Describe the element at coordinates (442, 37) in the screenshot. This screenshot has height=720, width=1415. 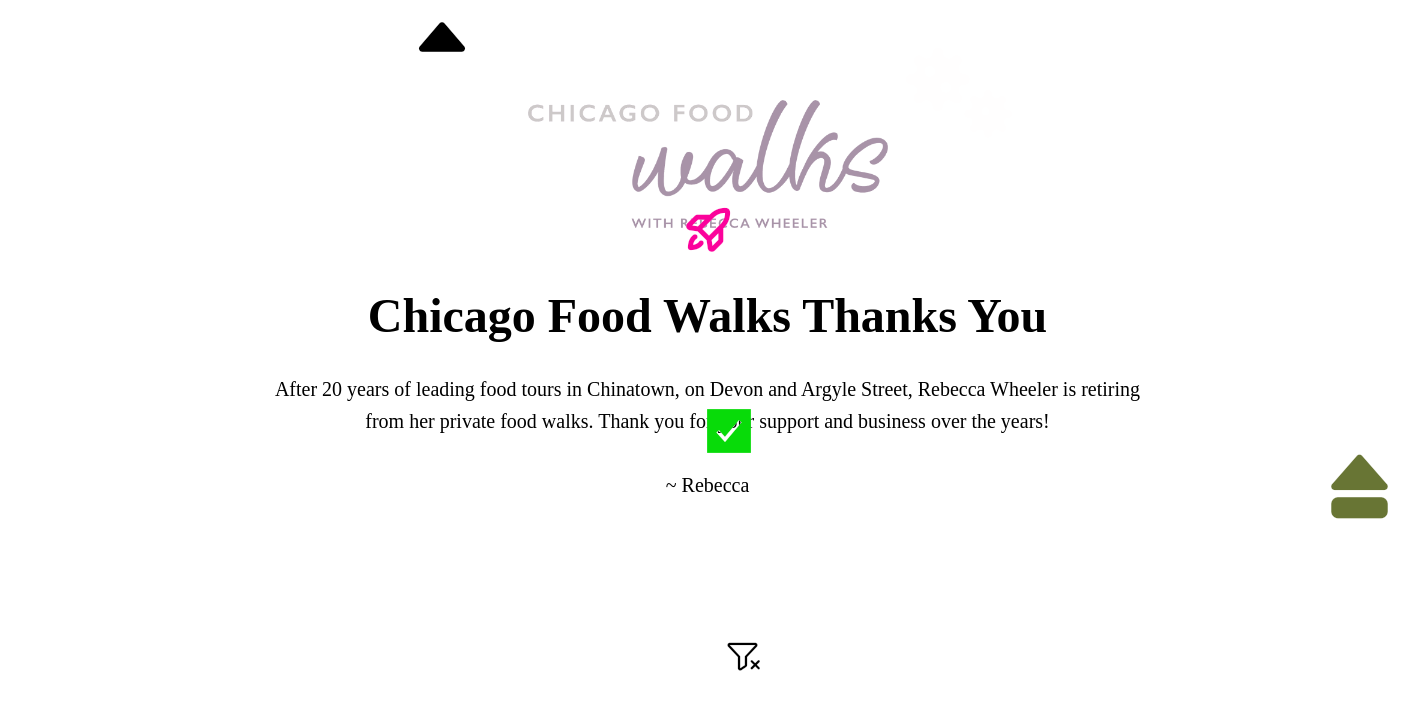
I see `collapse an expanded section` at that location.